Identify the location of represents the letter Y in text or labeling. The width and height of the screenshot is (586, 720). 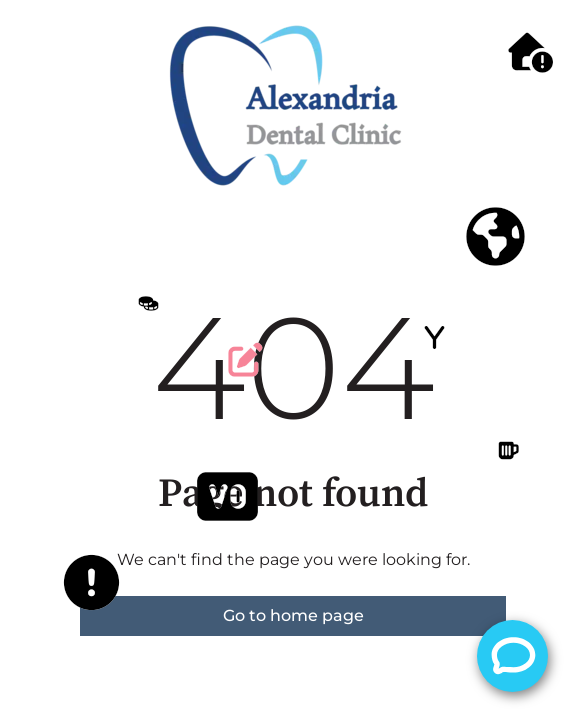
(434, 337).